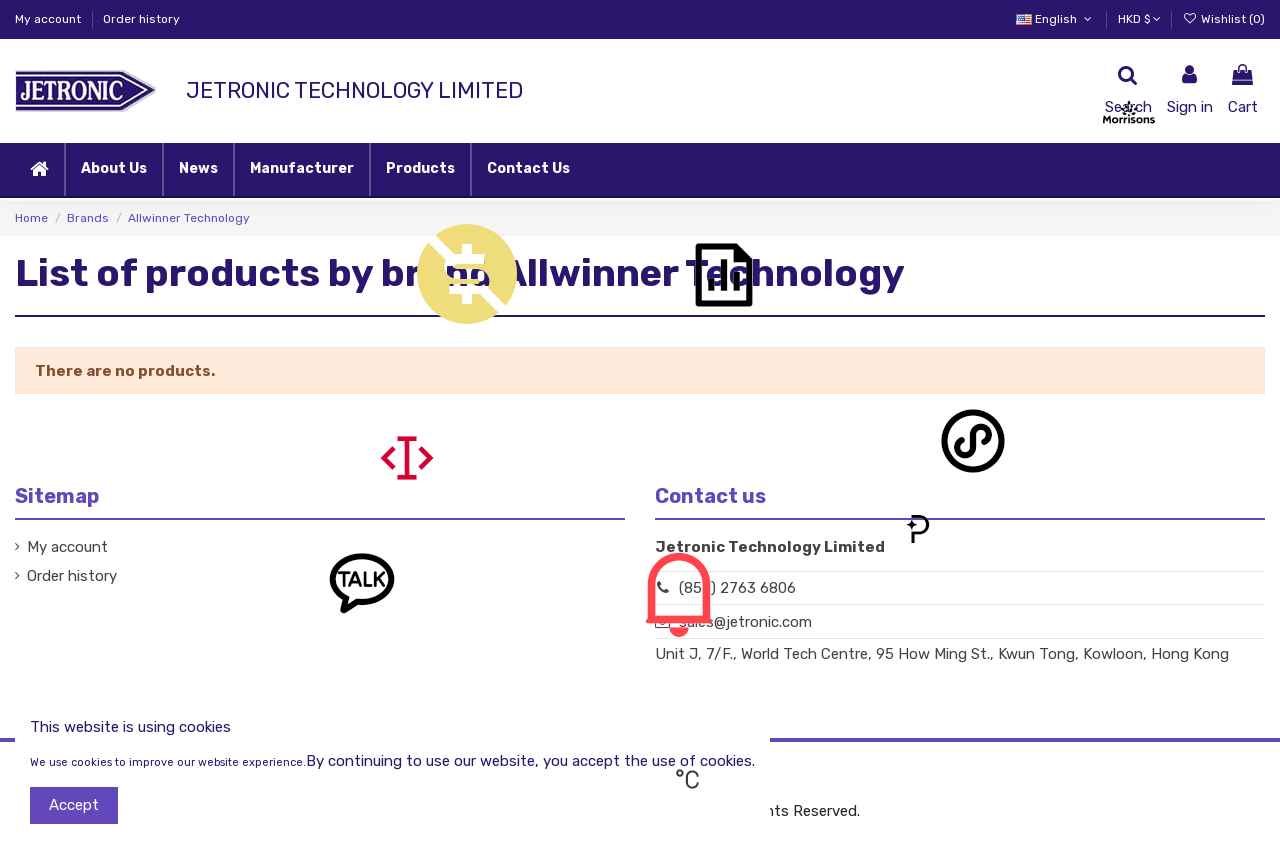 This screenshot has height=854, width=1280. I want to click on open KakaoTalk messenger, so click(362, 581).